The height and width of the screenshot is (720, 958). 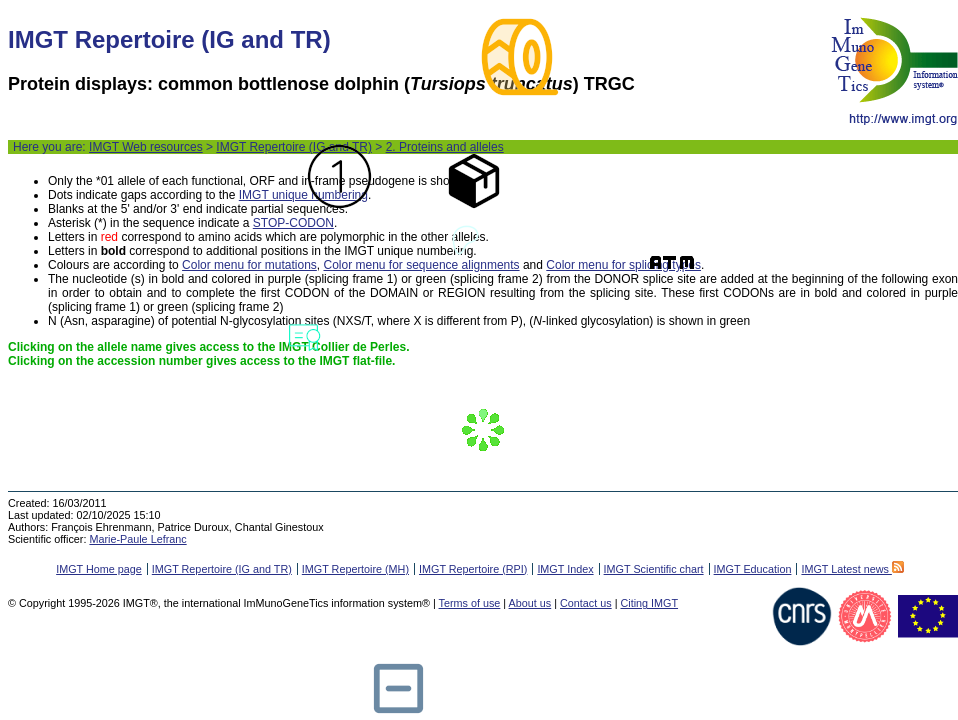 What do you see at coordinates (303, 336) in the screenshot?
I see `view certificate or credential details` at bounding box center [303, 336].